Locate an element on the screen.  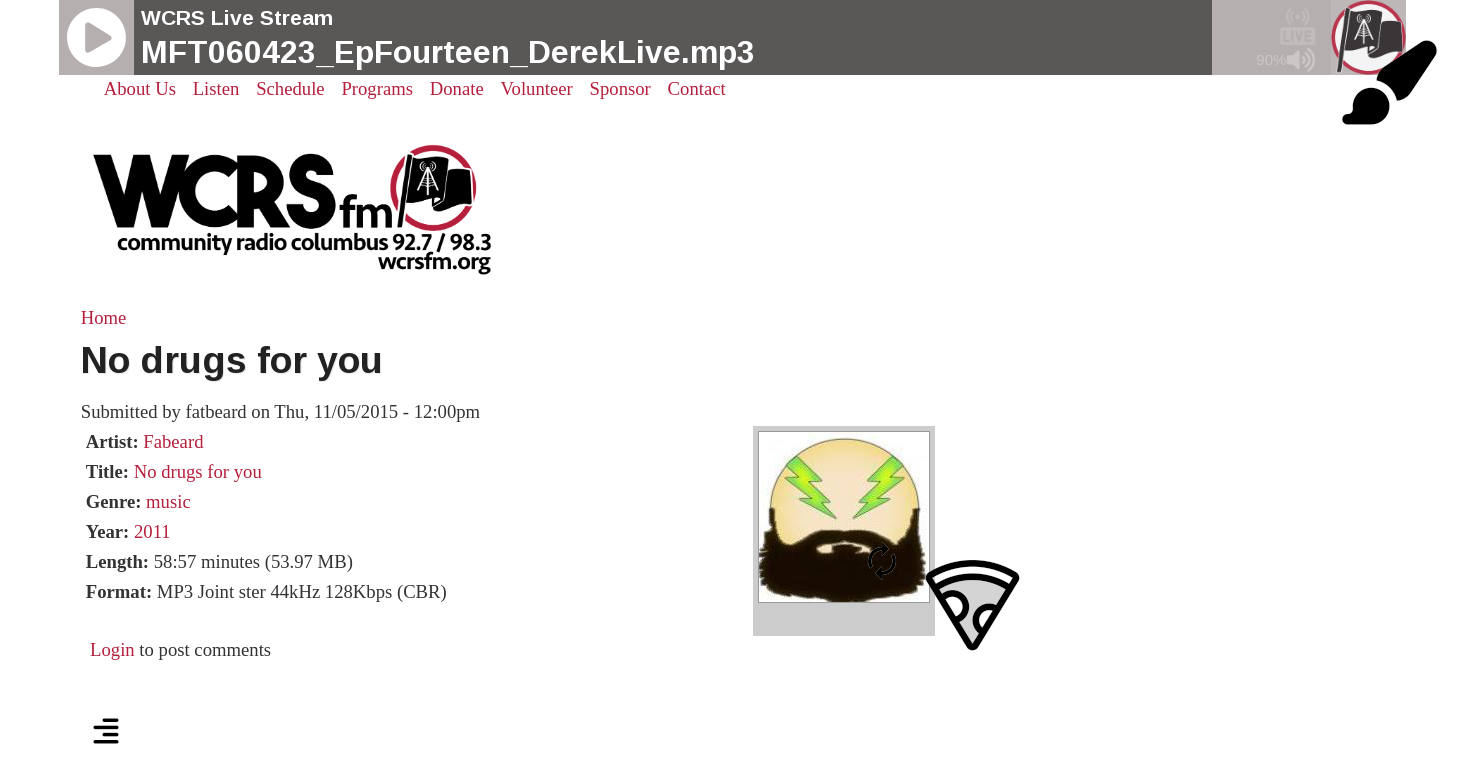
align text to the right is located at coordinates (106, 731).